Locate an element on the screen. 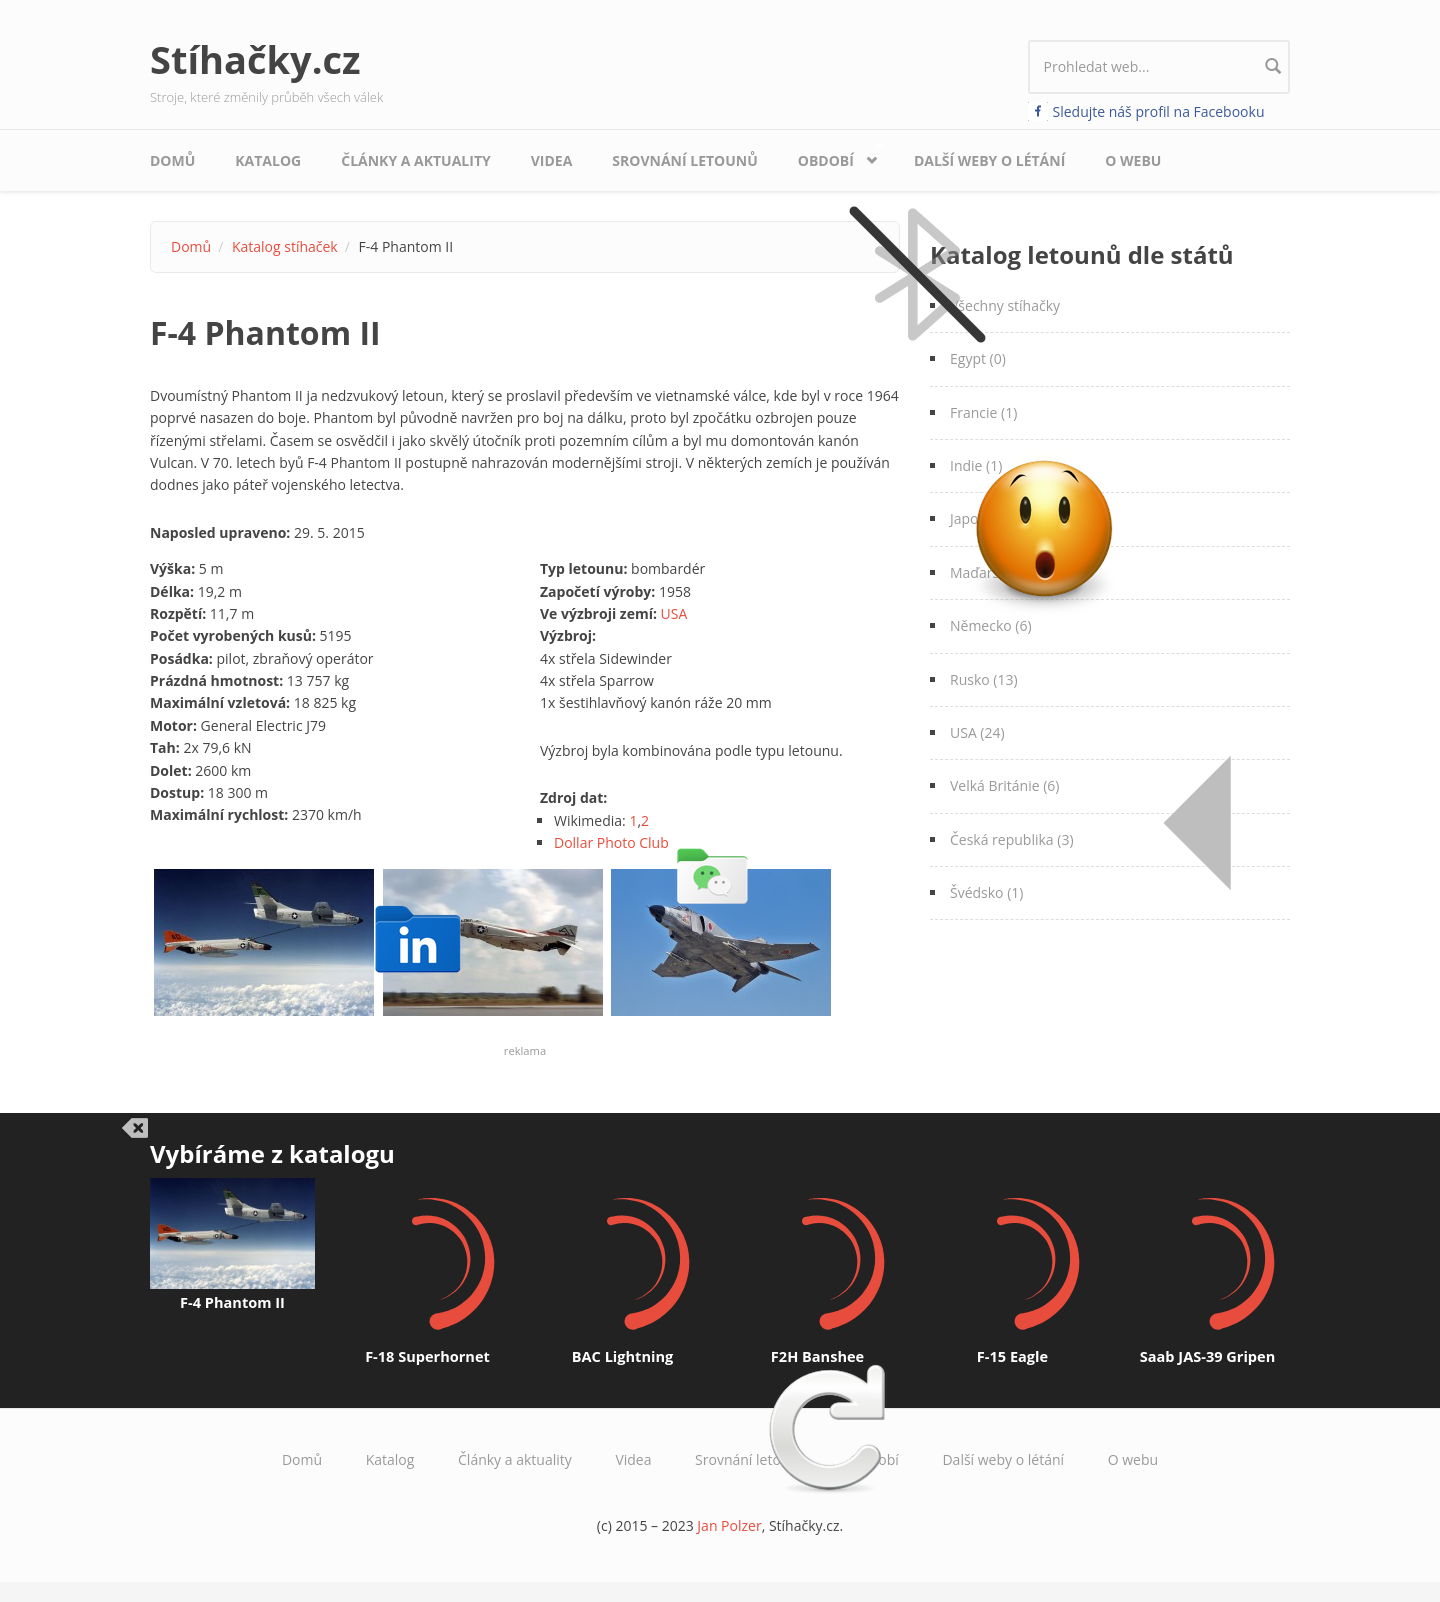 The height and width of the screenshot is (1602, 1440). navigate to the previous item or screen is located at coordinates (1203, 823).